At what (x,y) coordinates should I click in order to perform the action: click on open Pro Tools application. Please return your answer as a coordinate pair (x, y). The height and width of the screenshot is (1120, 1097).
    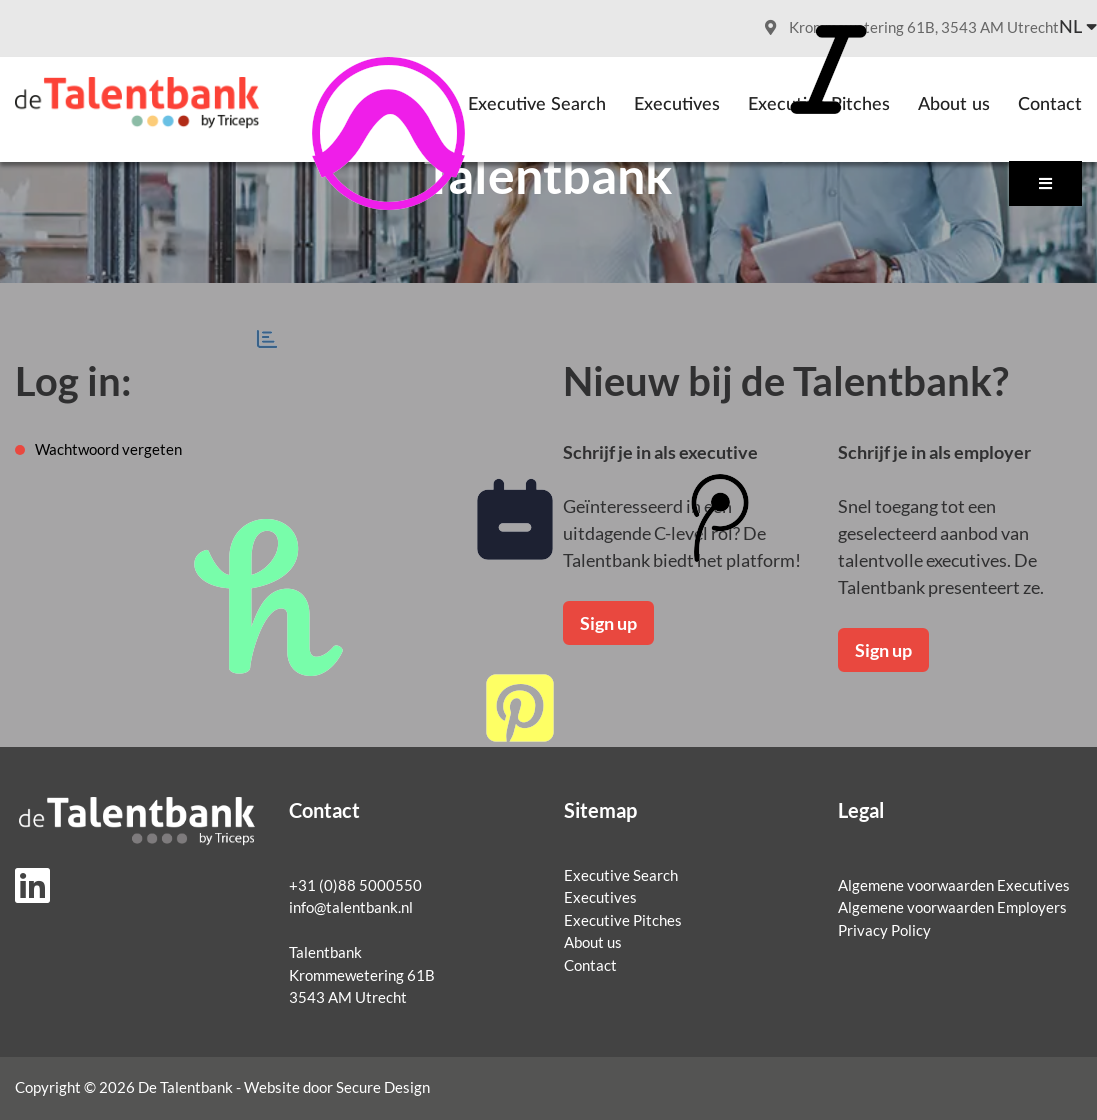
    Looking at the image, I should click on (388, 133).